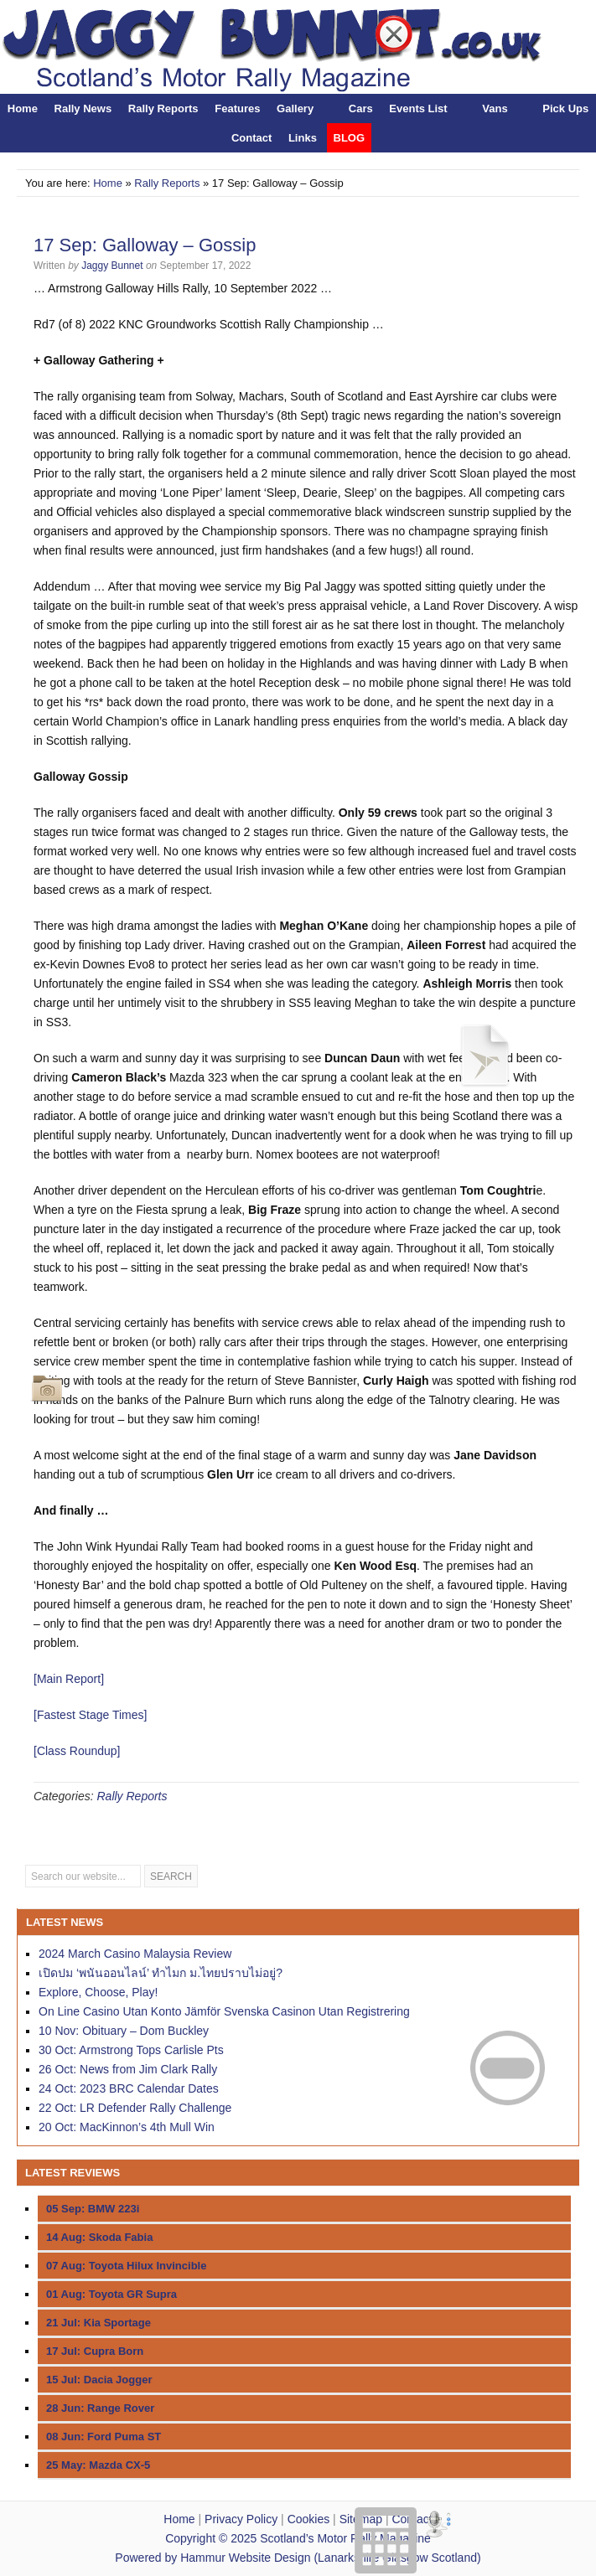  Describe the element at coordinates (395, 34) in the screenshot. I see `delete selected item` at that location.